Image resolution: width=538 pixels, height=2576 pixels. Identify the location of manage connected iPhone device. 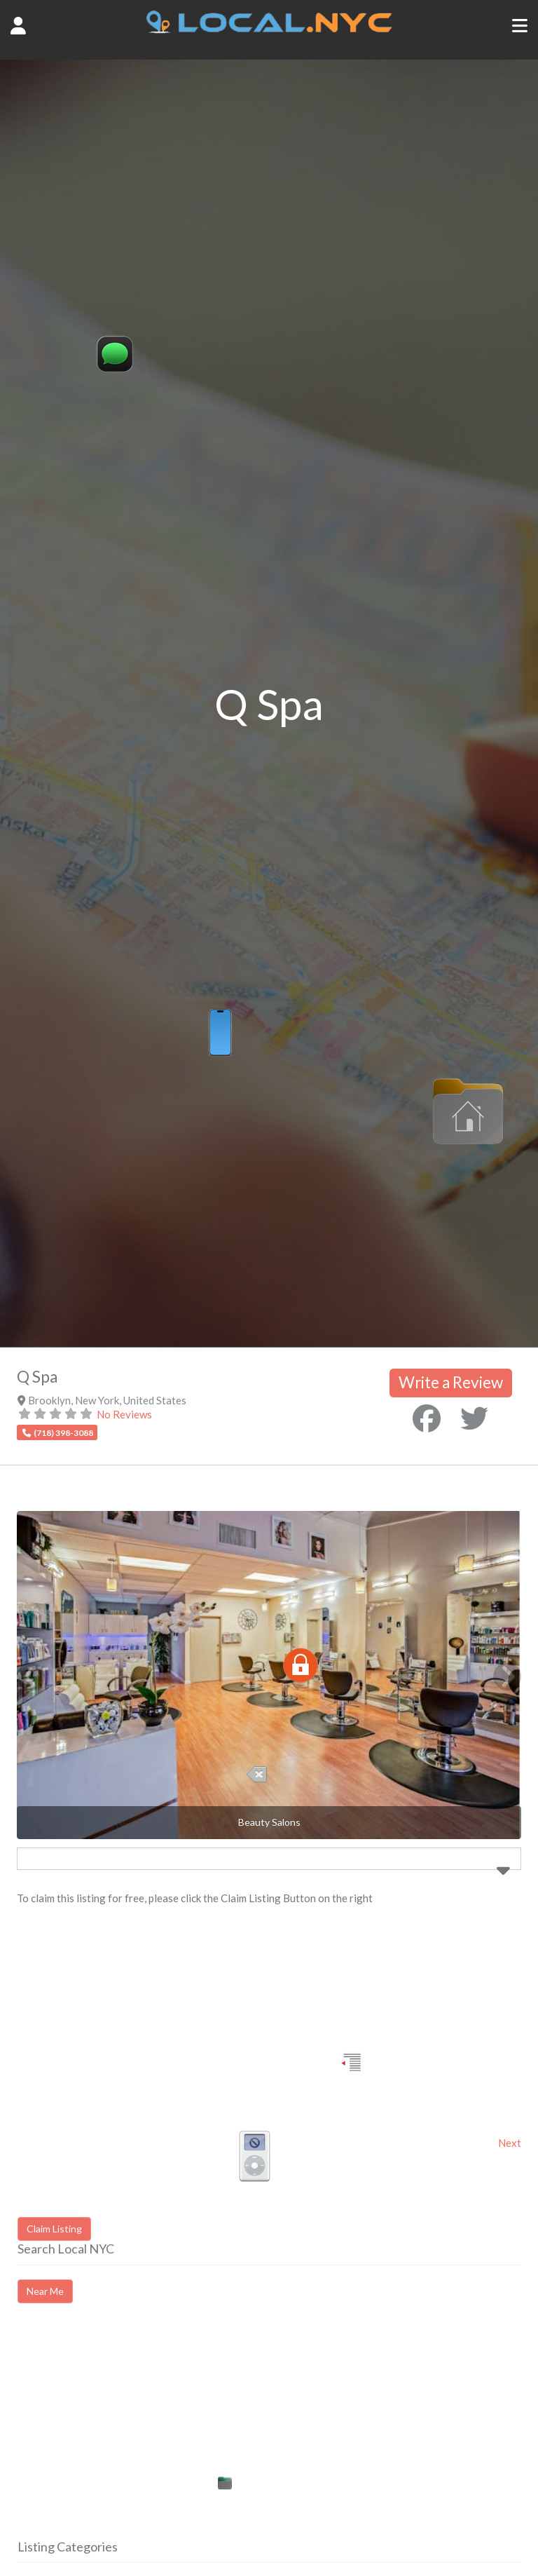
(220, 1033).